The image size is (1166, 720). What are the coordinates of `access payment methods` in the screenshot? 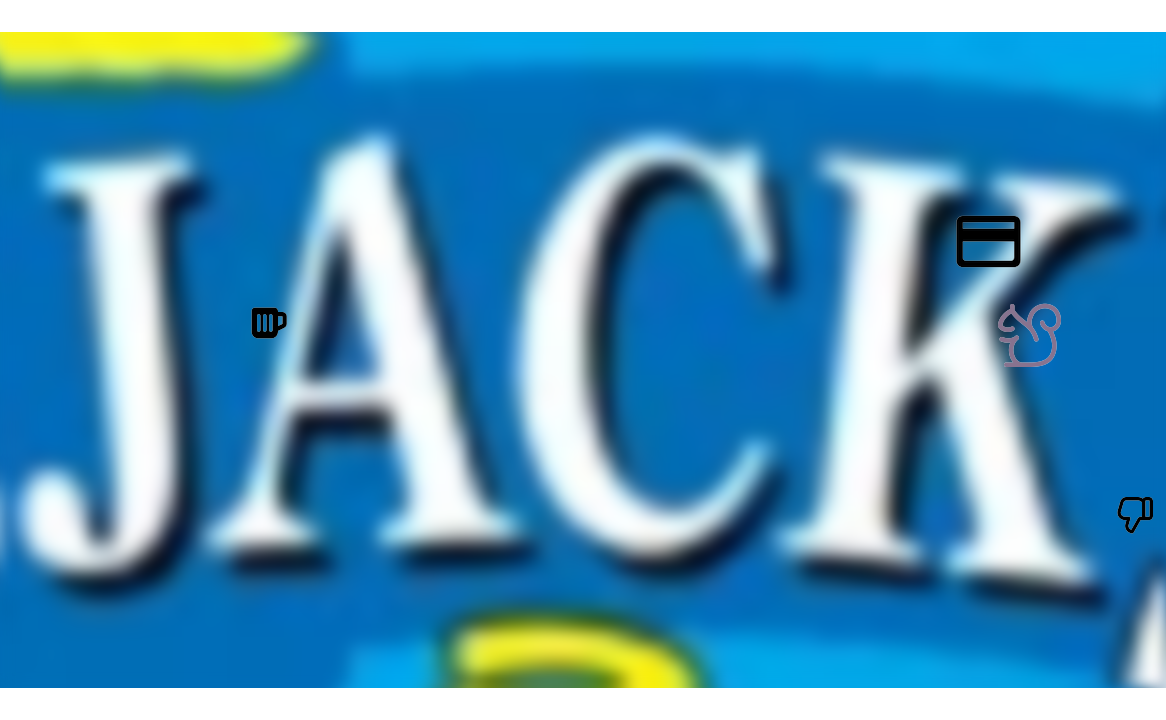 It's located at (988, 241).